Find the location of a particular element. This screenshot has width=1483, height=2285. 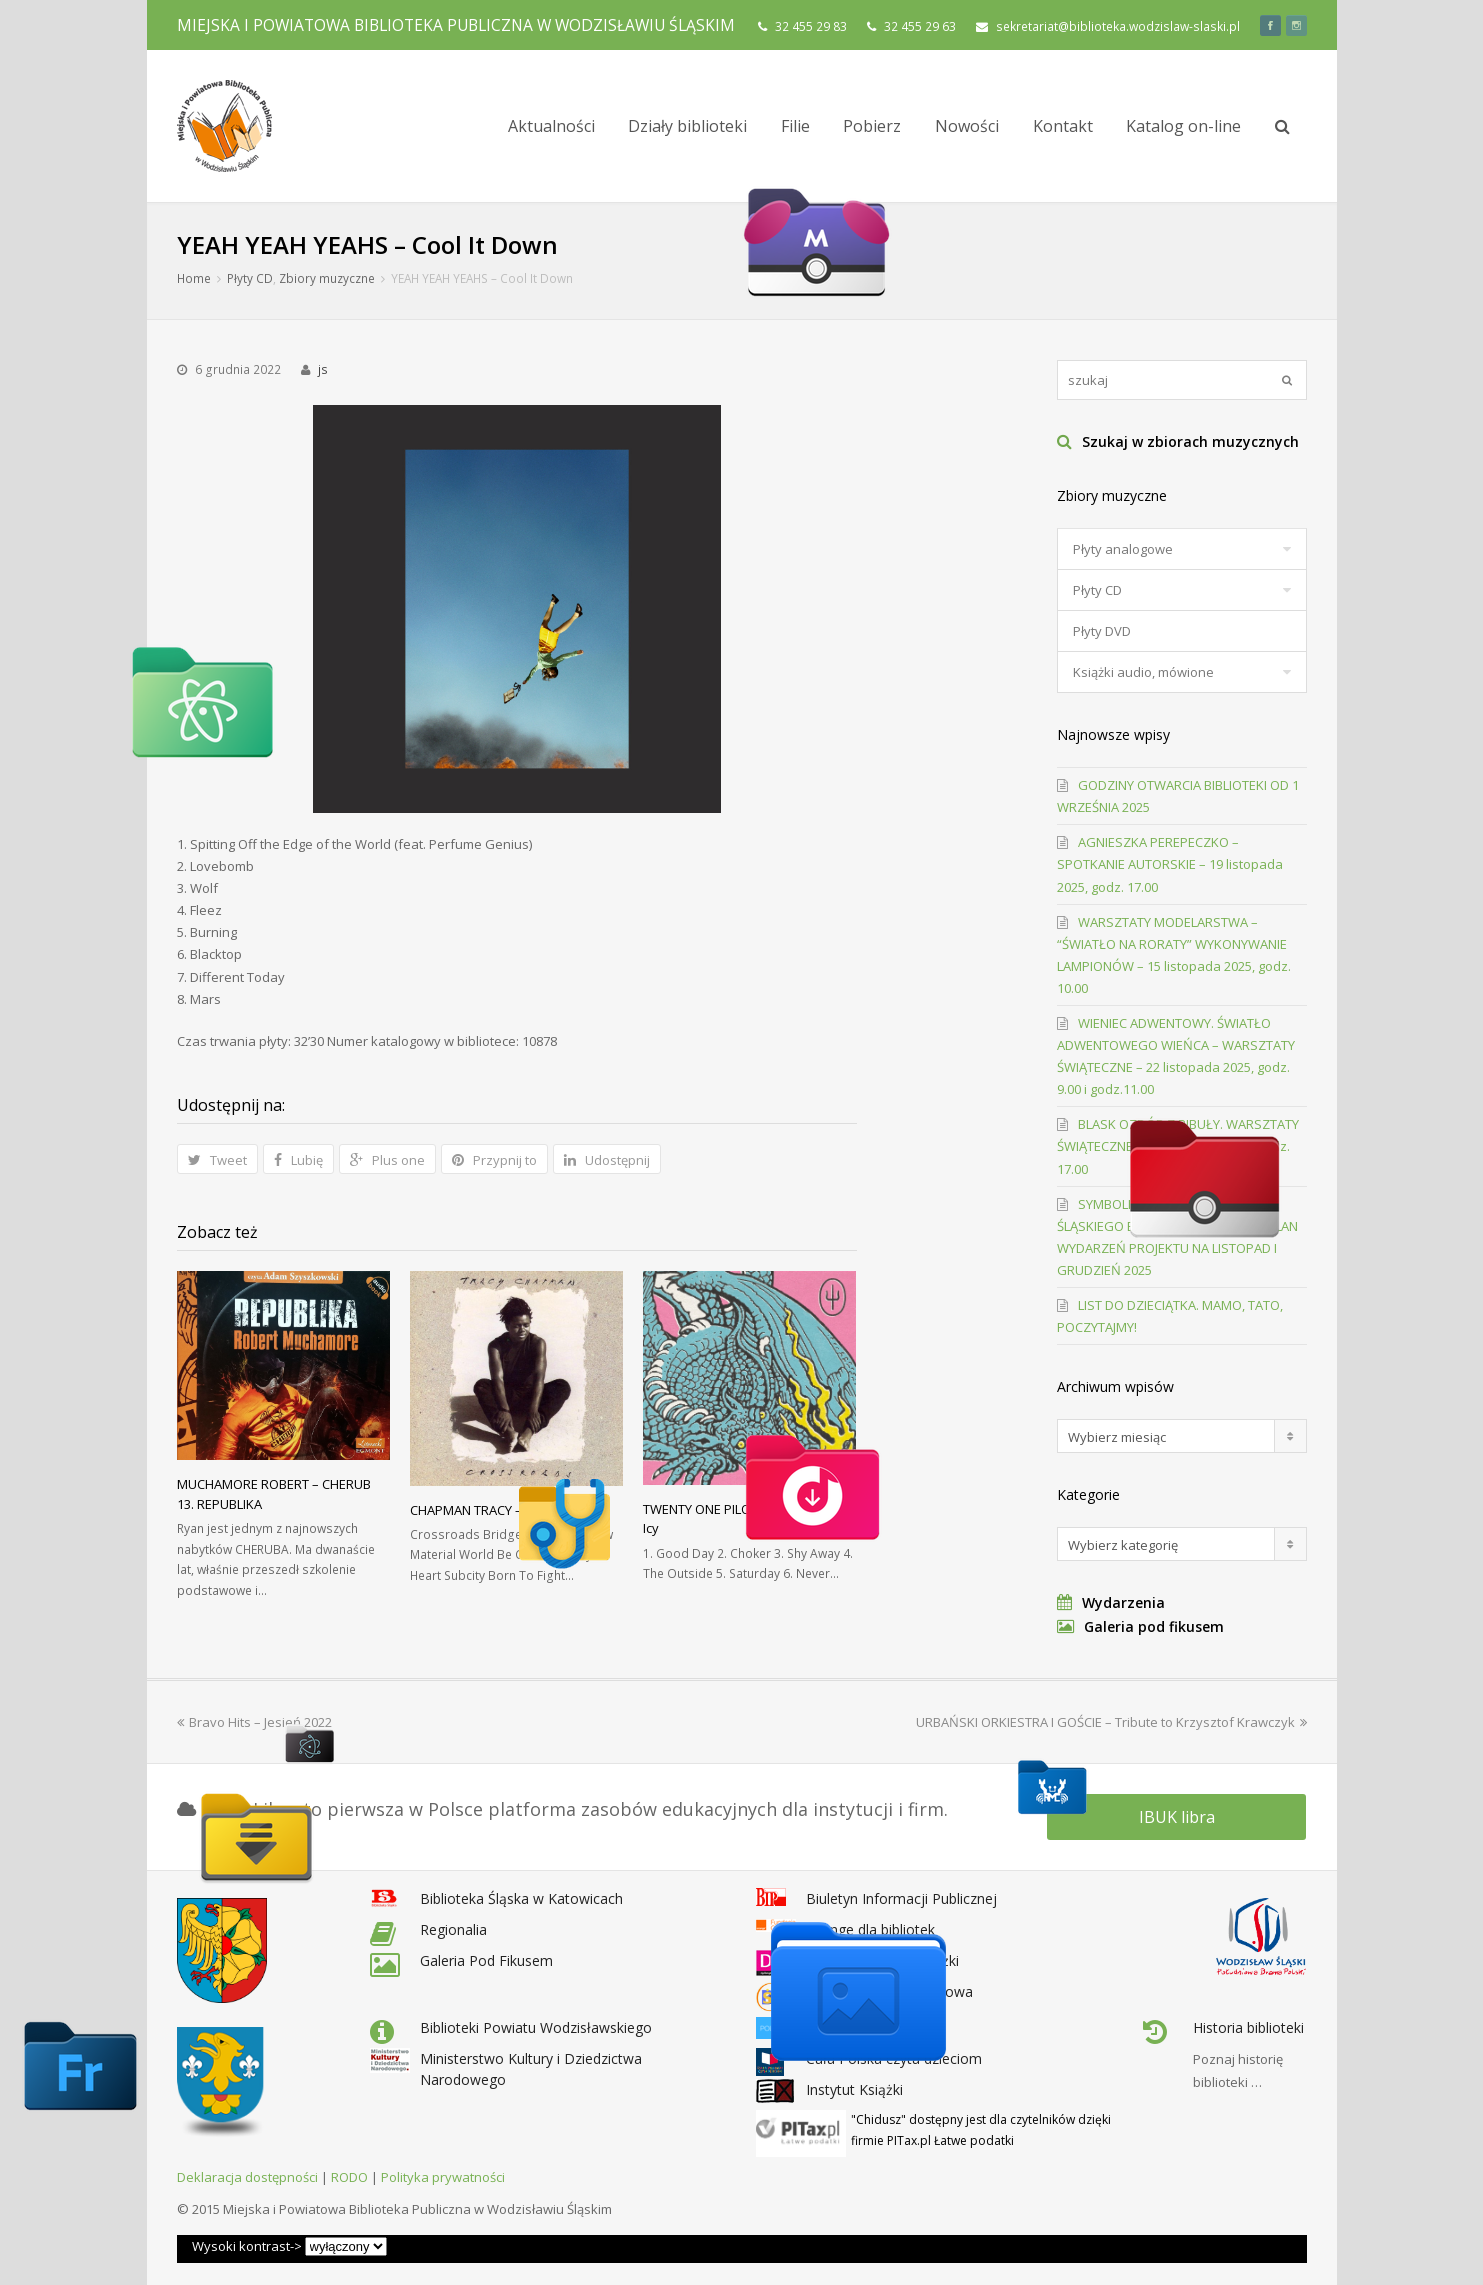

open pokémon-themed folder is located at coordinates (1204, 1183).